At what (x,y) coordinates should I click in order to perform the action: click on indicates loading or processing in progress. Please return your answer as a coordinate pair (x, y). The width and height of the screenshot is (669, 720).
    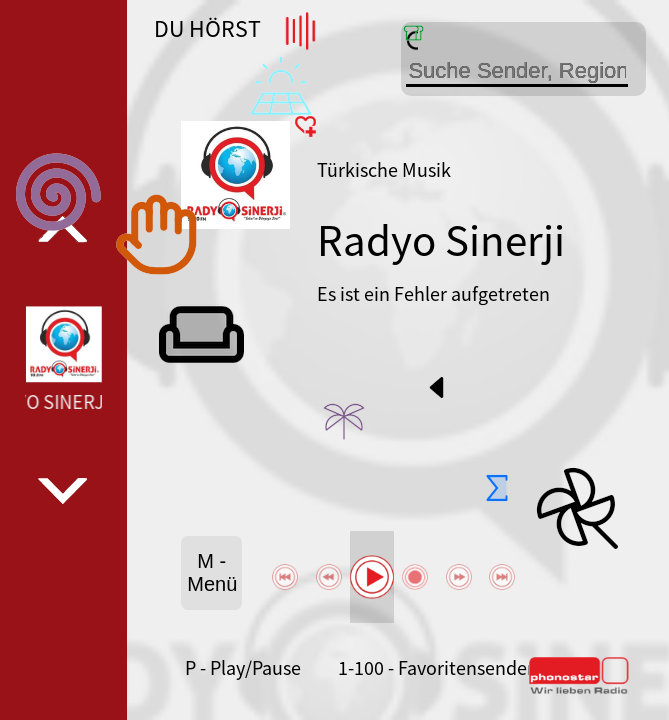
    Looking at the image, I should click on (55, 194).